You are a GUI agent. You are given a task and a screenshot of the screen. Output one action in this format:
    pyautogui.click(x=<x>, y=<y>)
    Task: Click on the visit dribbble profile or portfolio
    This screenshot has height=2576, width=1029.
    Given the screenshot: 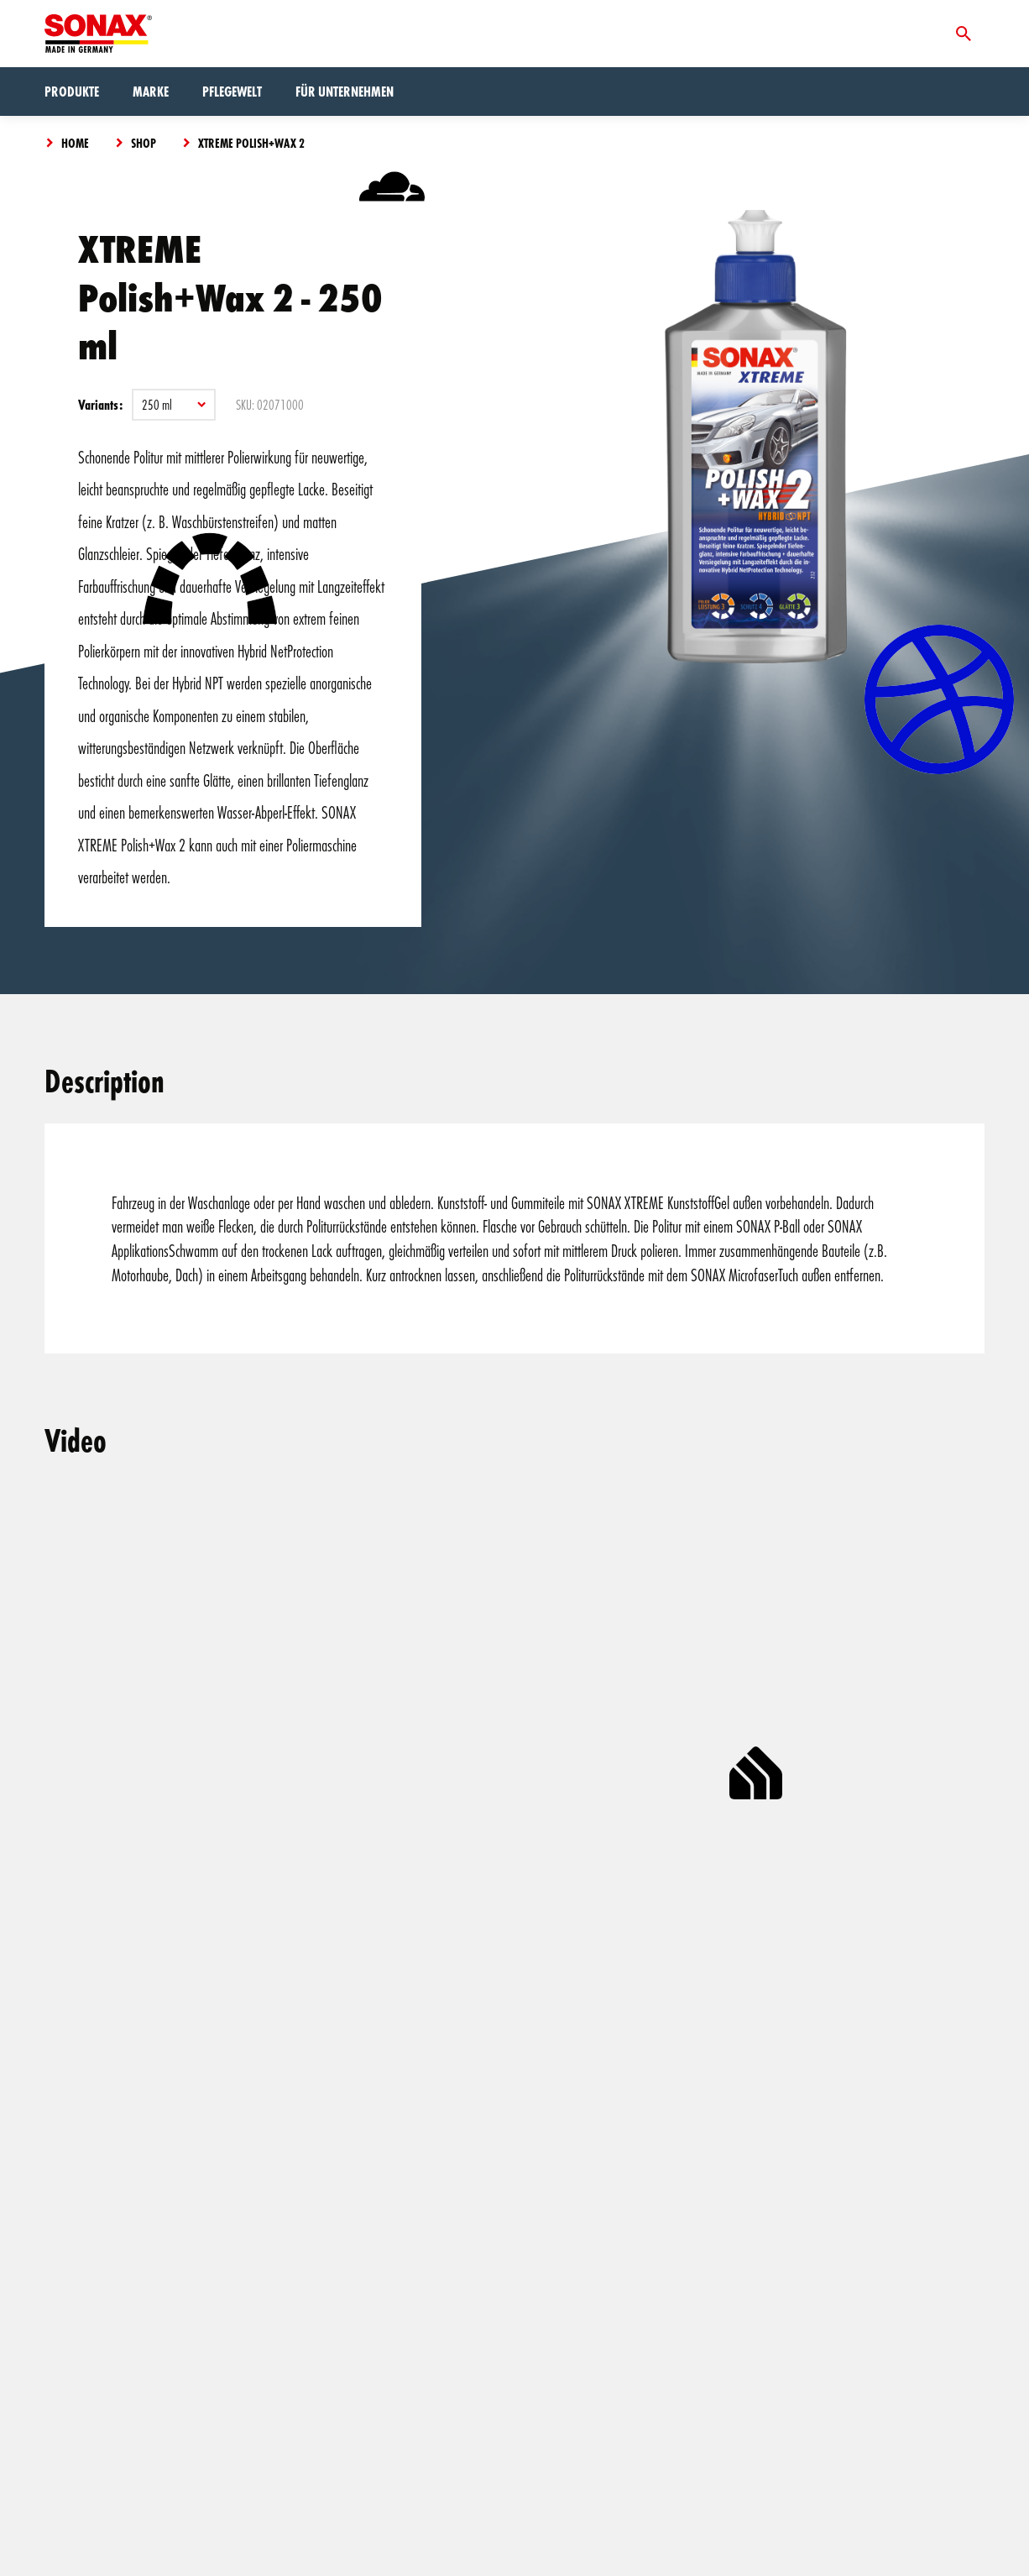 What is the action you would take?
    pyautogui.click(x=939, y=699)
    